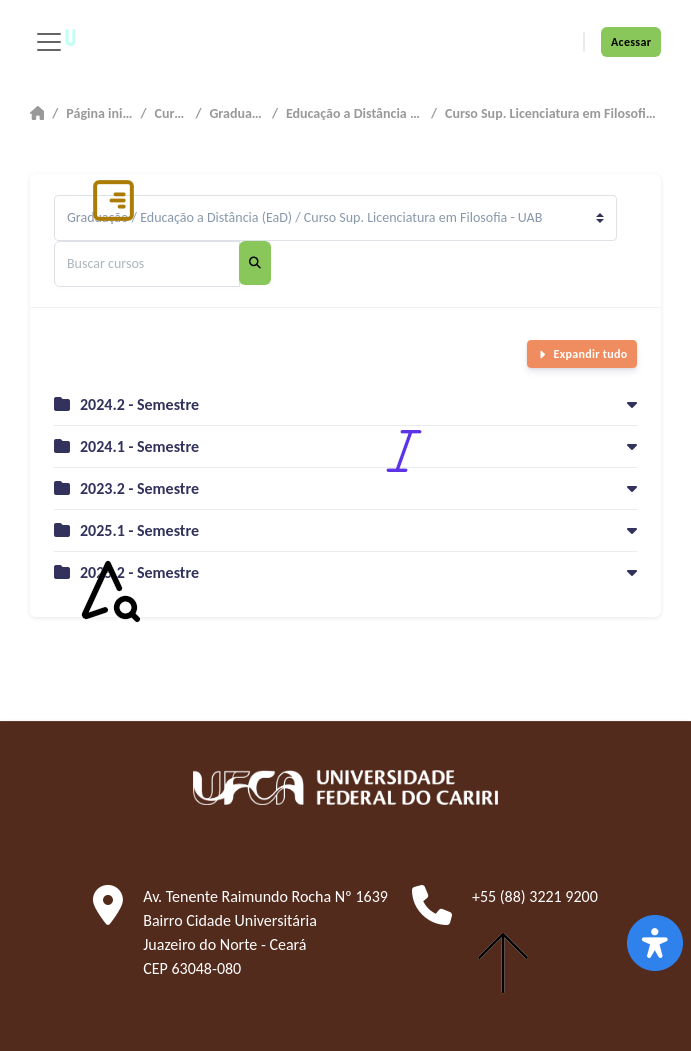 This screenshot has width=691, height=1051. I want to click on indicates an item starting with the letter u, so click(70, 37).